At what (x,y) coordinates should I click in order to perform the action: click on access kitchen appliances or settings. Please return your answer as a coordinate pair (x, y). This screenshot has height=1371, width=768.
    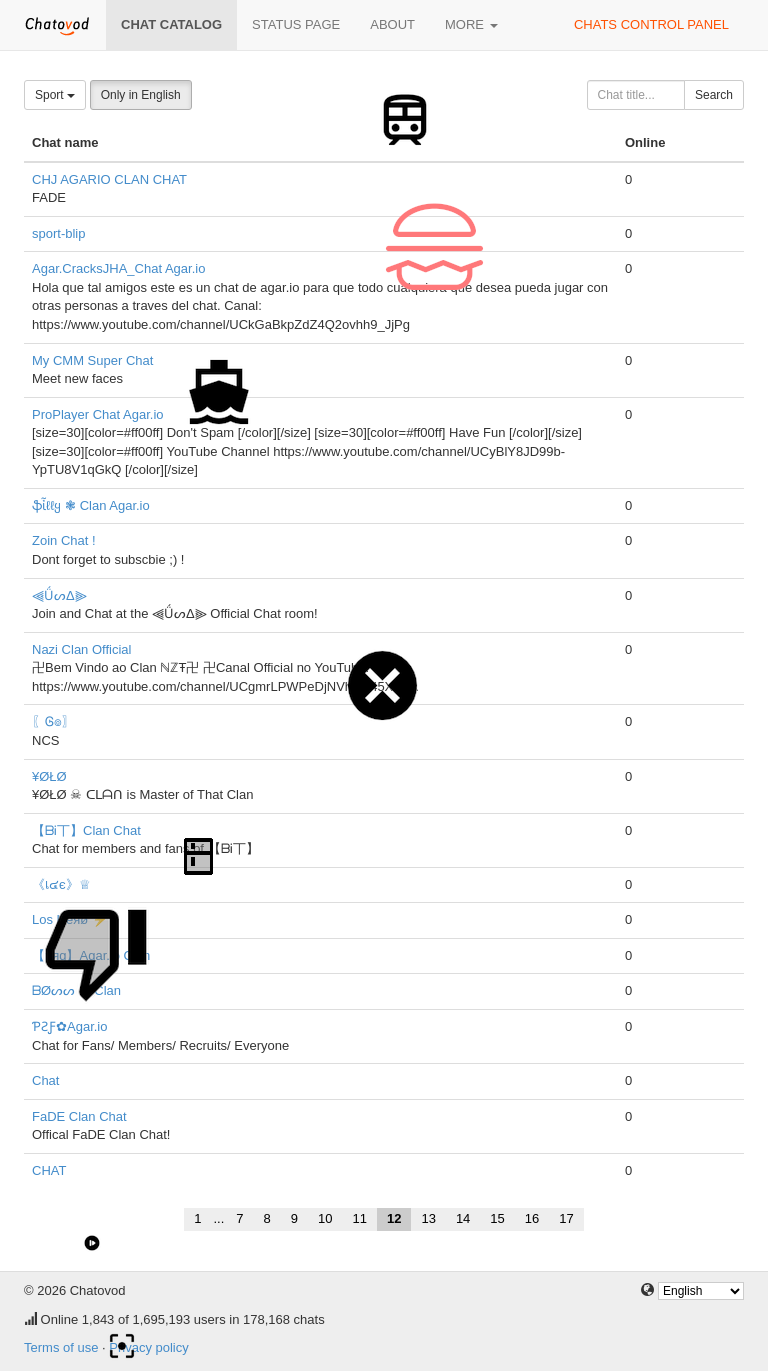
    Looking at the image, I should click on (198, 856).